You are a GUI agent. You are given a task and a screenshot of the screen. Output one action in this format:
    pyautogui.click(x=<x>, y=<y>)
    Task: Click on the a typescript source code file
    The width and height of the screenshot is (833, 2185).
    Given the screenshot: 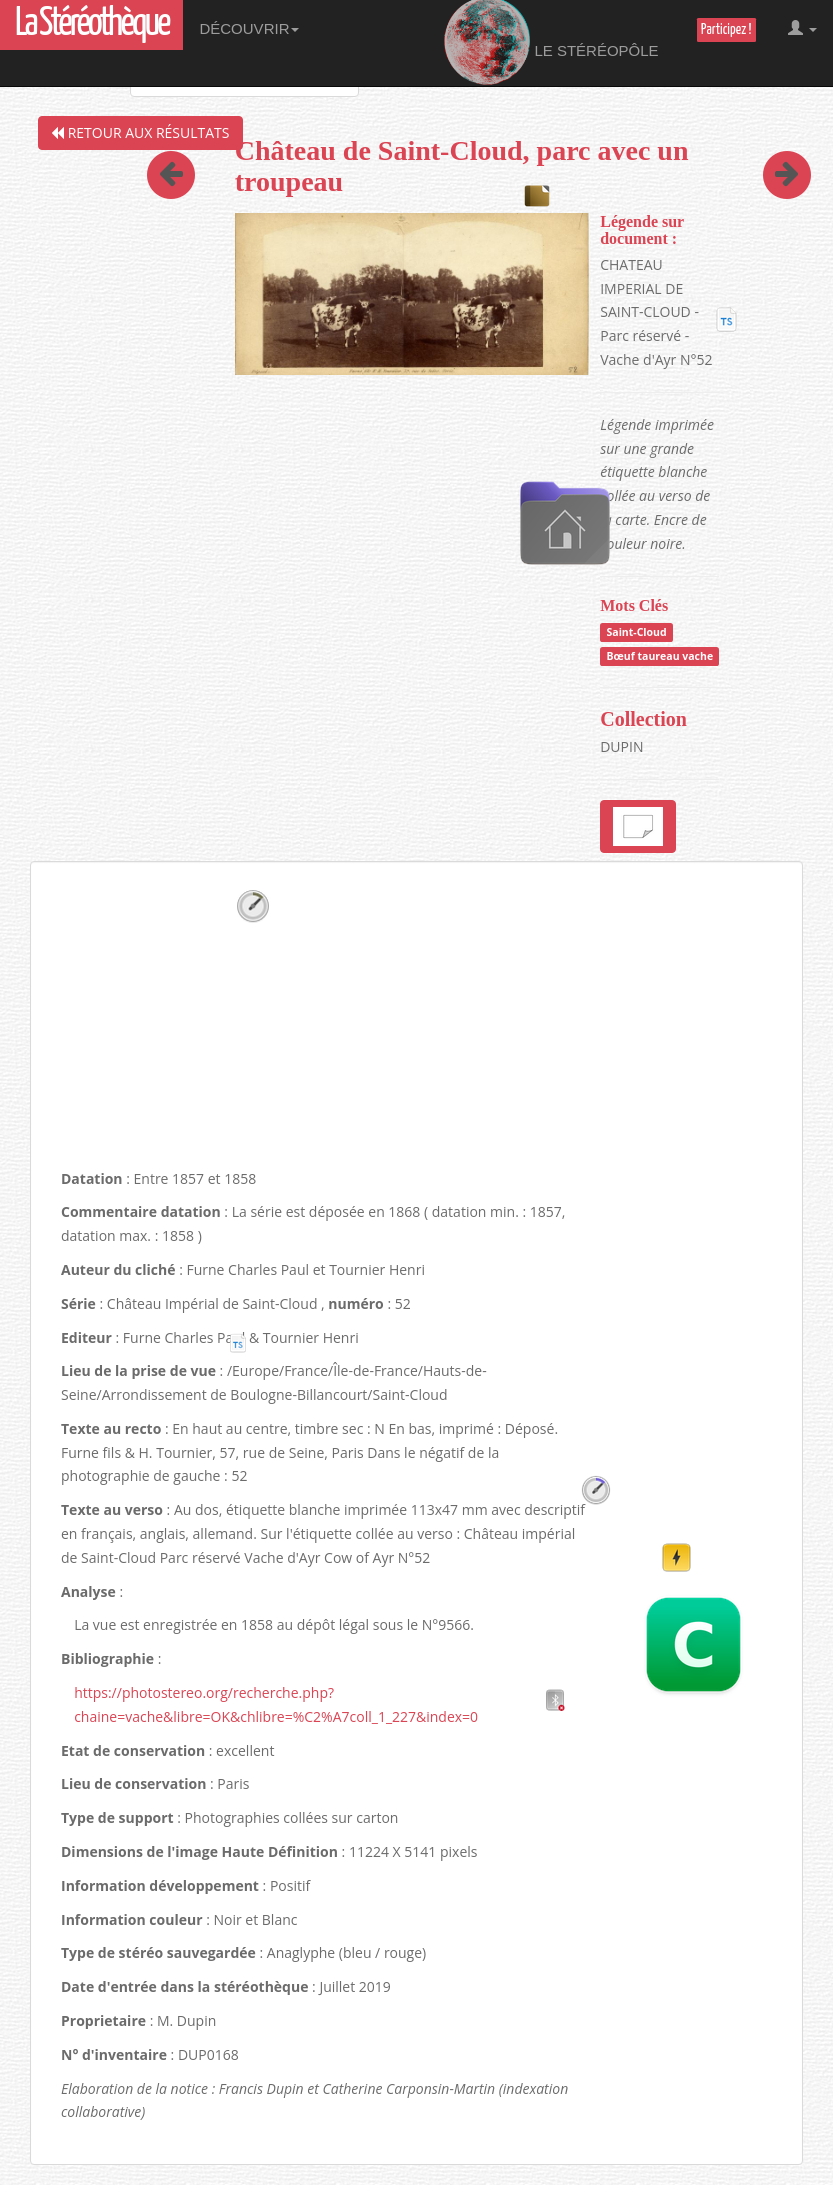 What is the action you would take?
    pyautogui.click(x=726, y=319)
    